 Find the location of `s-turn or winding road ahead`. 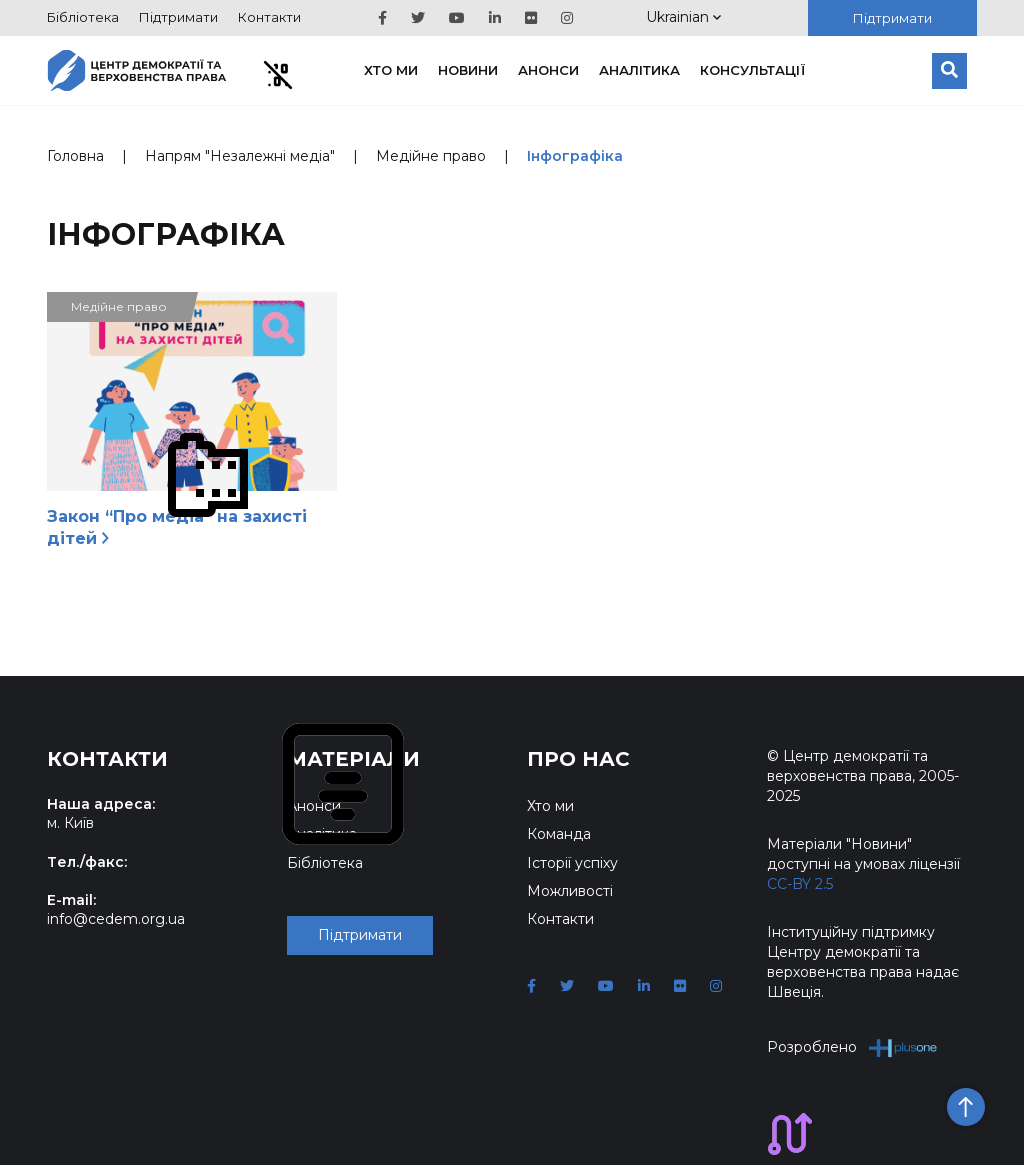

s-turn or winding road ahead is located at coordinates (789, 1134).